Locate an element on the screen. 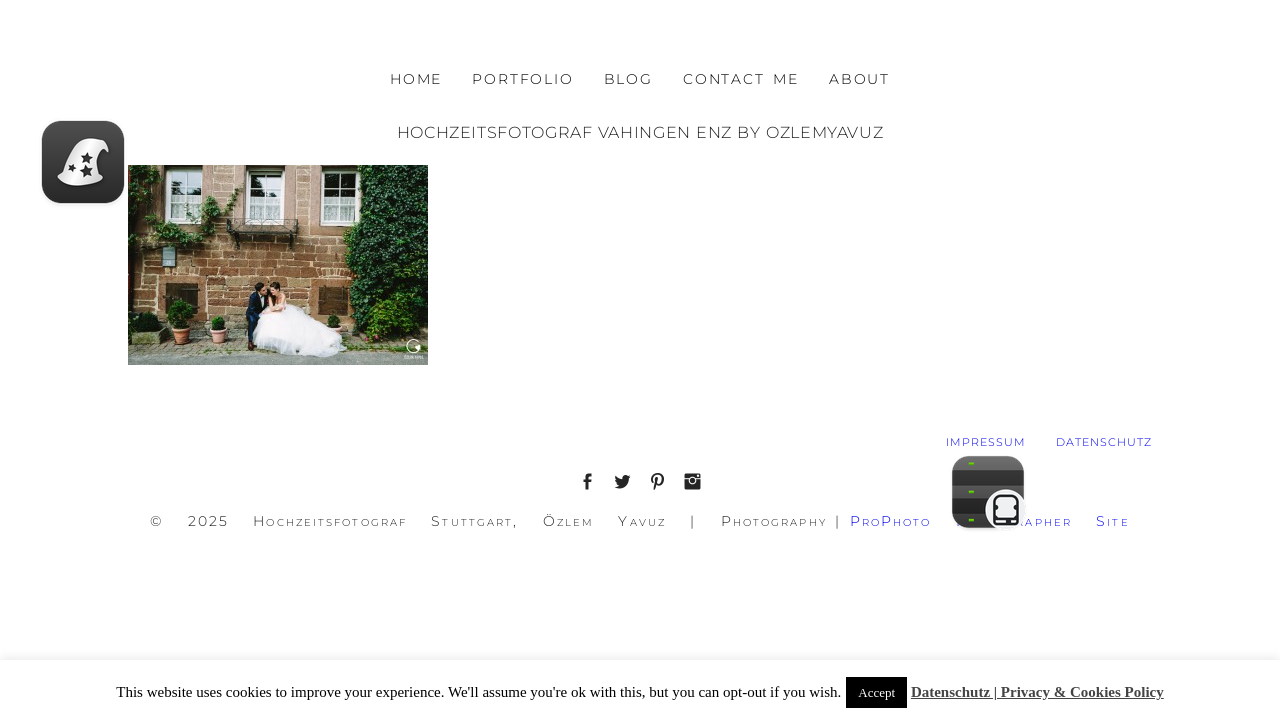 This screenshot has height=720, width=1280. open ImageMagick display application is located at coordinates (83, 162).